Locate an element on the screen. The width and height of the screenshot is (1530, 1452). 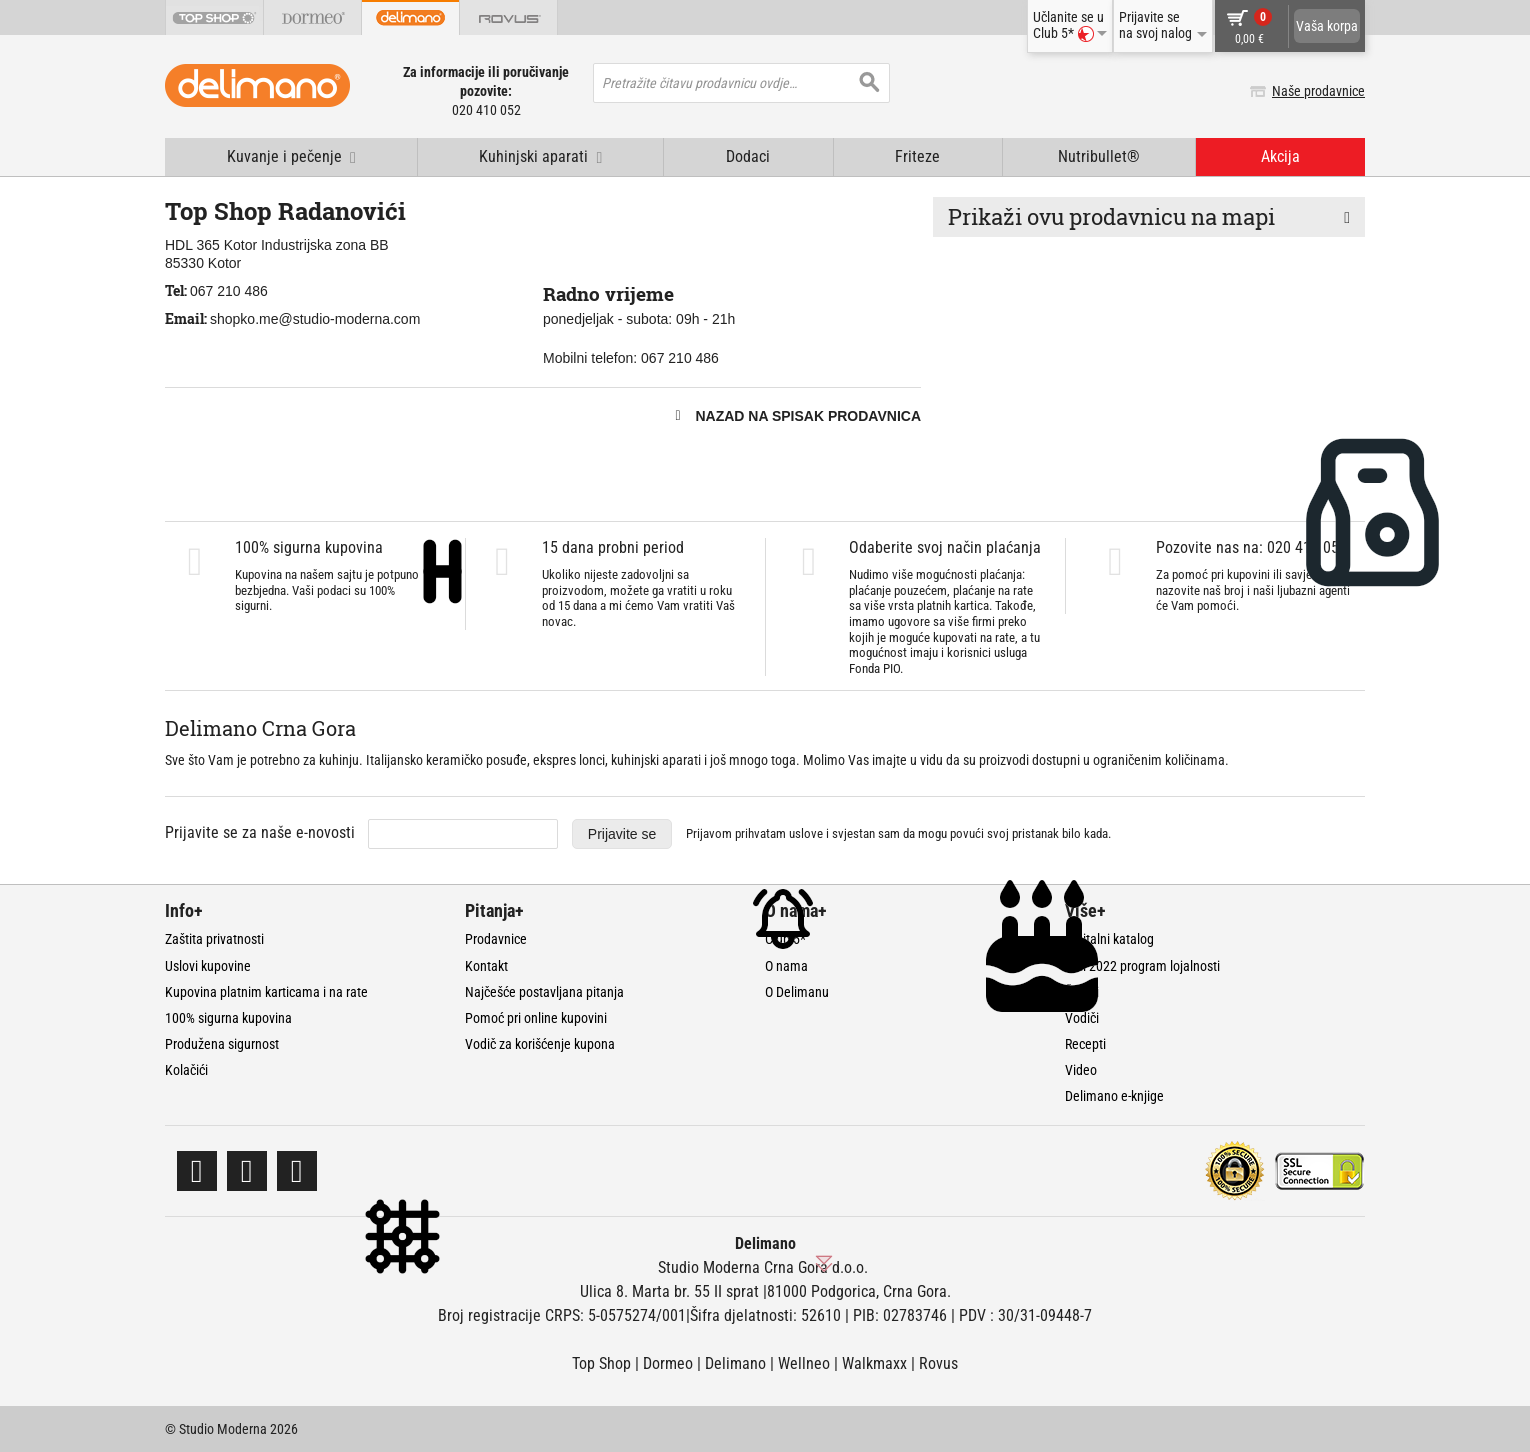
indicates new notifications or alerts is located at coordinates (783, 919).